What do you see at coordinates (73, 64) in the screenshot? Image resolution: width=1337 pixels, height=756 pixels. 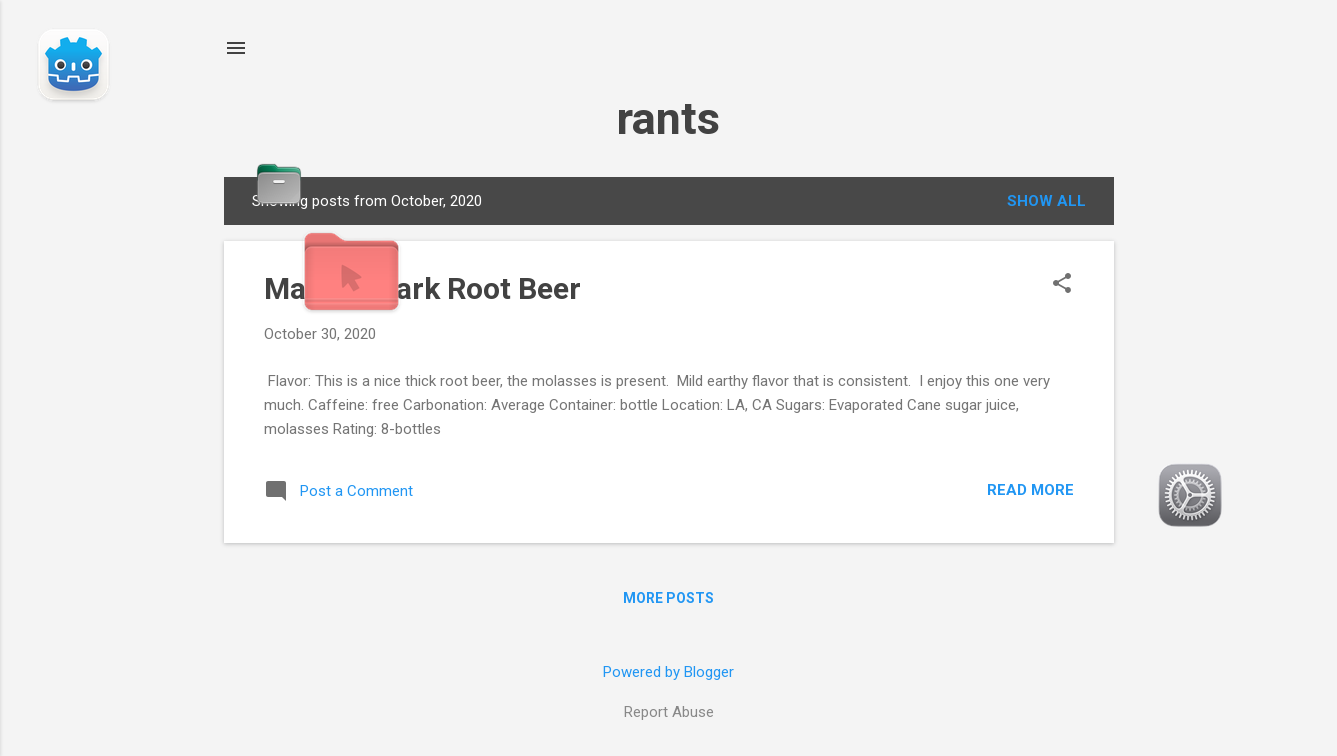 I see `open godot game engine` at bounding box center [73, 64].